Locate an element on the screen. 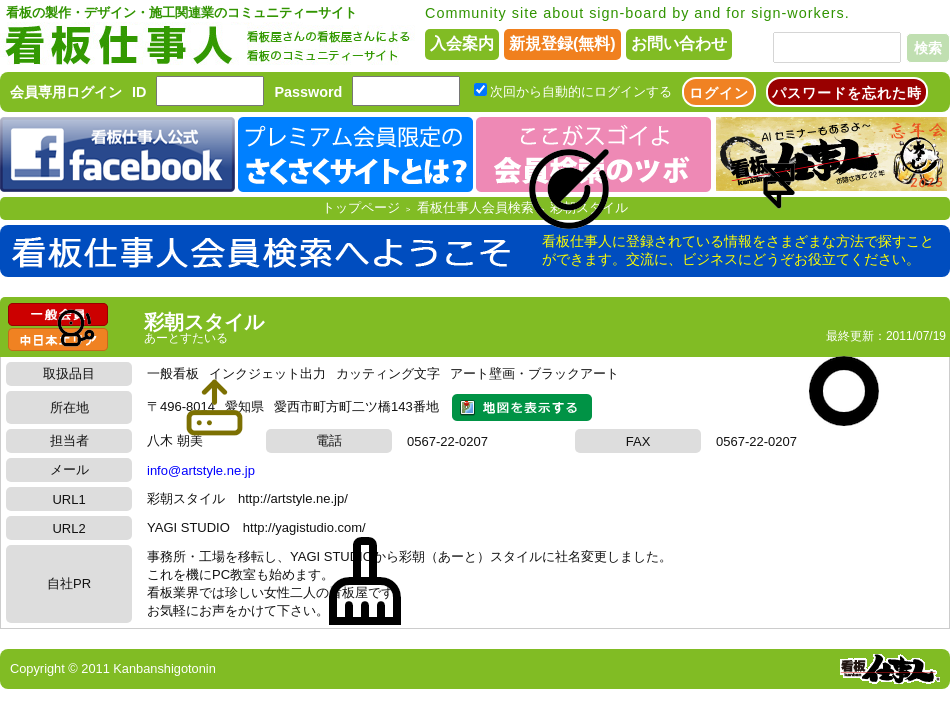 This screenshot has height=720, width=950. access cleaning or housekeeping services is located at coordinates (365, 581).